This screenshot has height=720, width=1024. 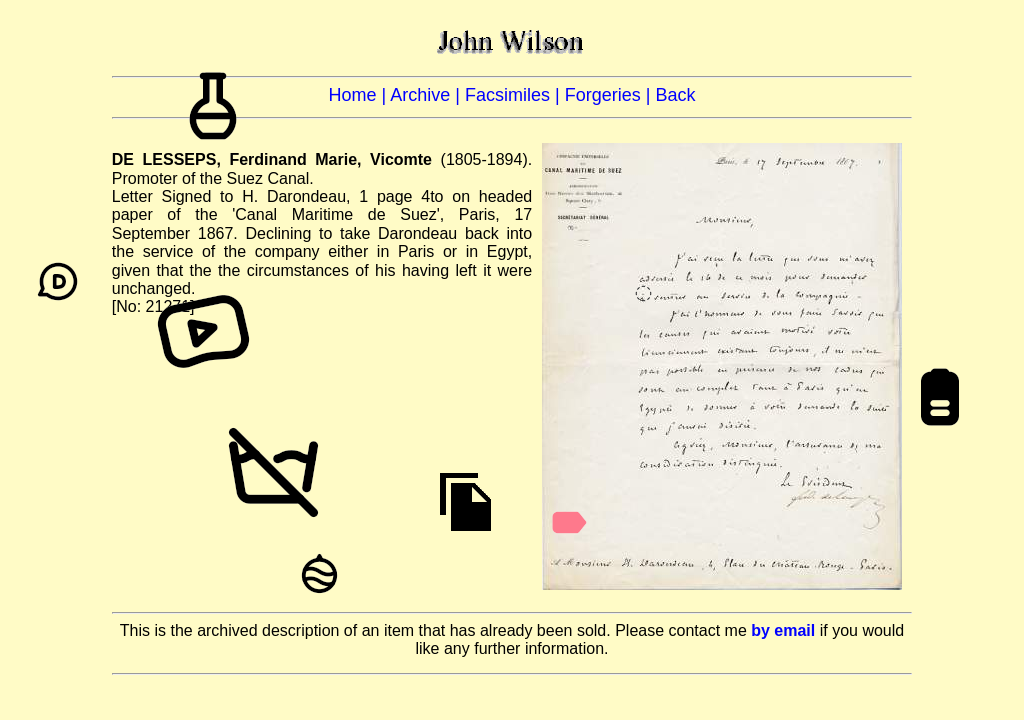 I want to click on create a new draft issue, so click(x=643, y=293).